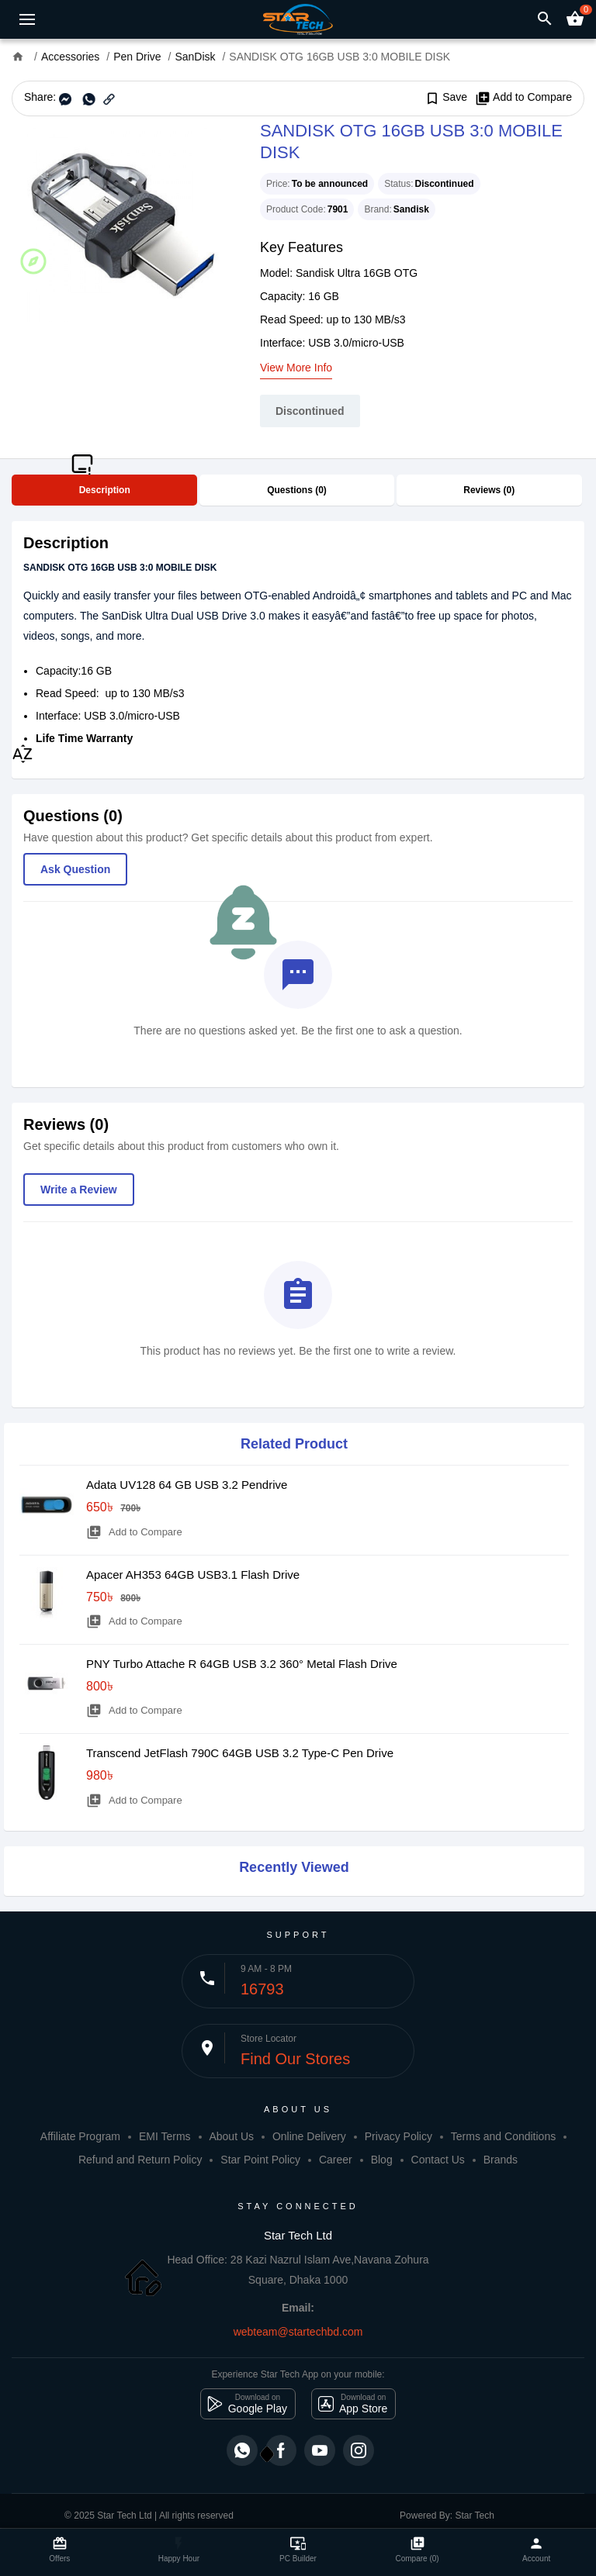 The height and width of the screenshot is (2576, 596). Describe the element at coordinates (243, 922) in the screenshot. I see `mute notifications or enable do not disturb mode` at that location.